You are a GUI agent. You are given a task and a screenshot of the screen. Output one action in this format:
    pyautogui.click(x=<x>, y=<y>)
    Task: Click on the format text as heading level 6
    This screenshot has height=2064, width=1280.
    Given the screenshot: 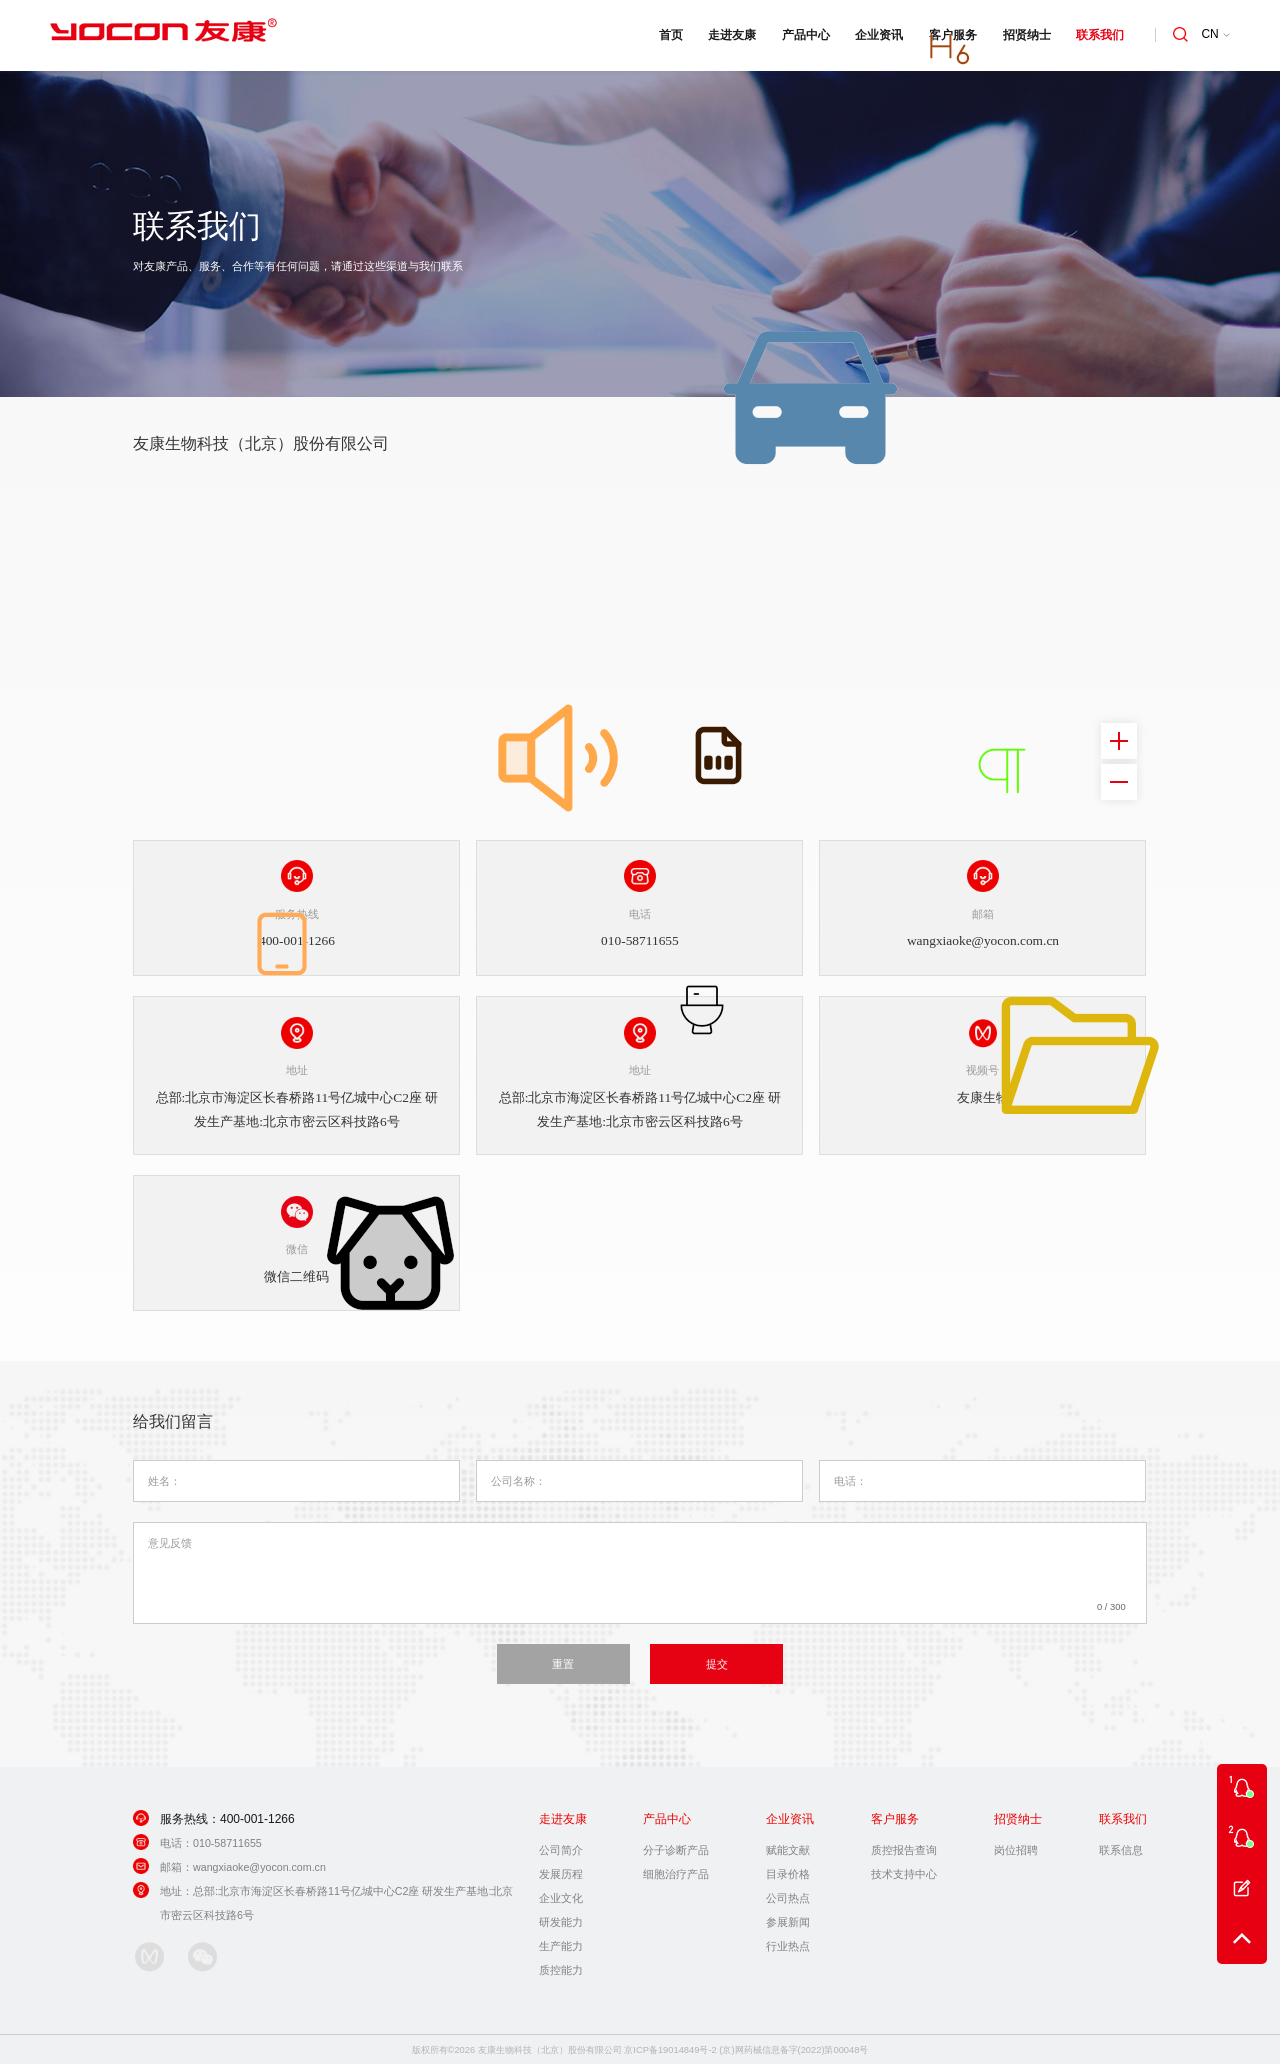 What is the action you would take?
    pyautogui.click(x=947, y=48)
    